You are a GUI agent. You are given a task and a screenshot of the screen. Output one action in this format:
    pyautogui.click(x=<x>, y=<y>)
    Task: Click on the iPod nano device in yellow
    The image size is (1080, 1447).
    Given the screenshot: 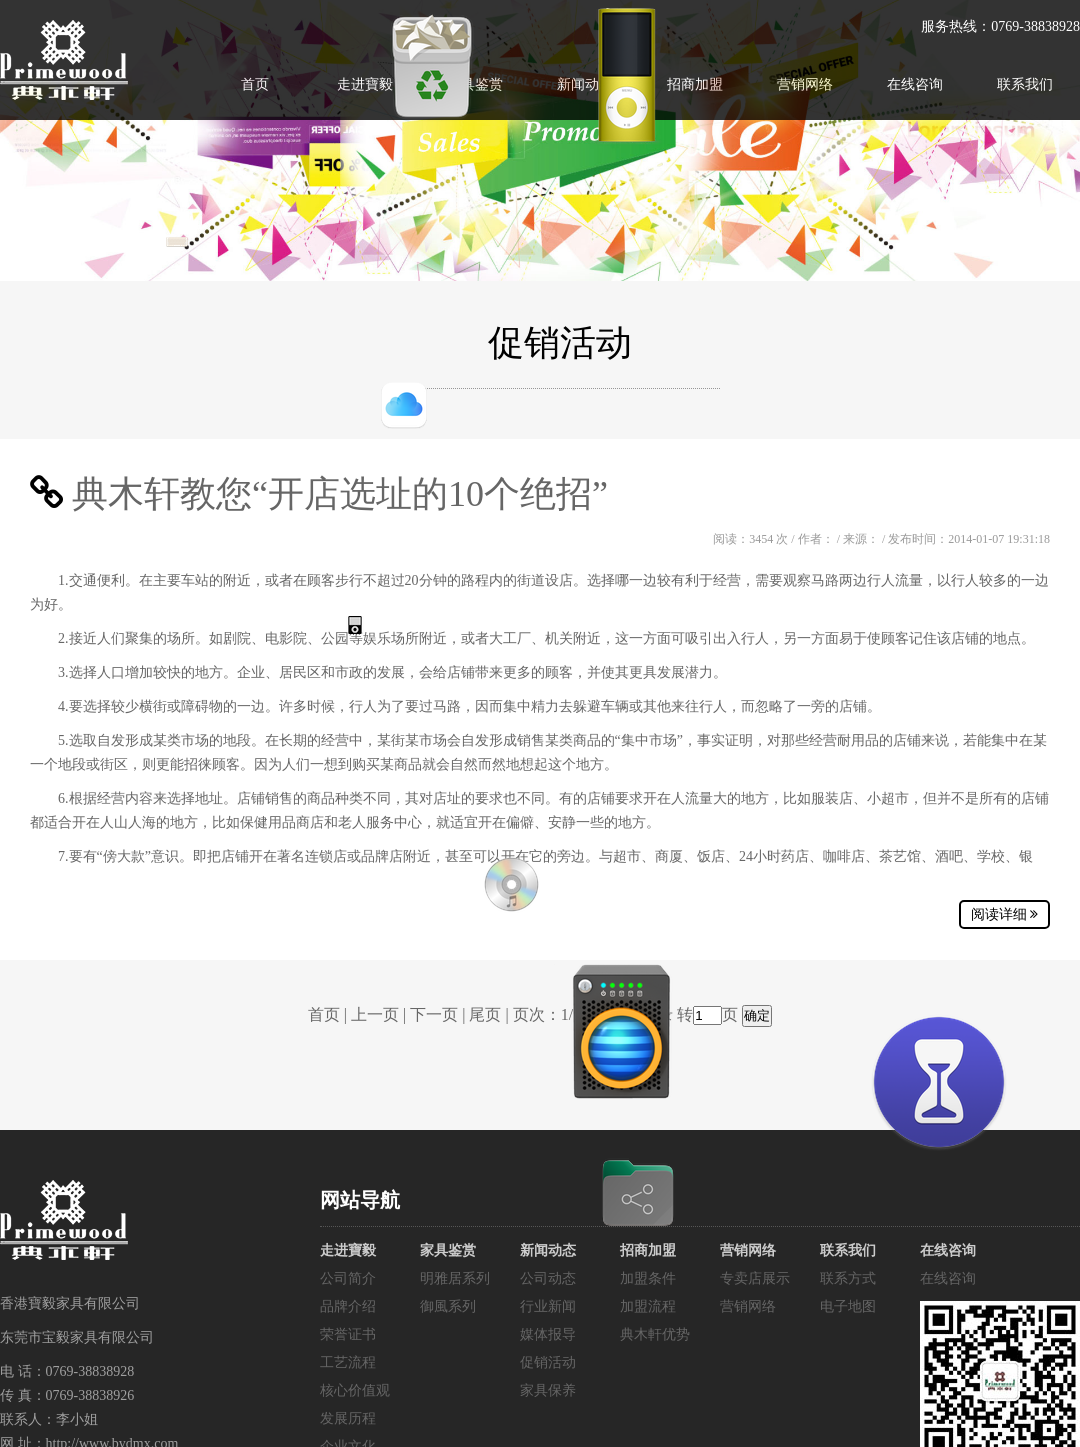 What is the action you would take?
    pyautogui.click(x=626, y=77)
    